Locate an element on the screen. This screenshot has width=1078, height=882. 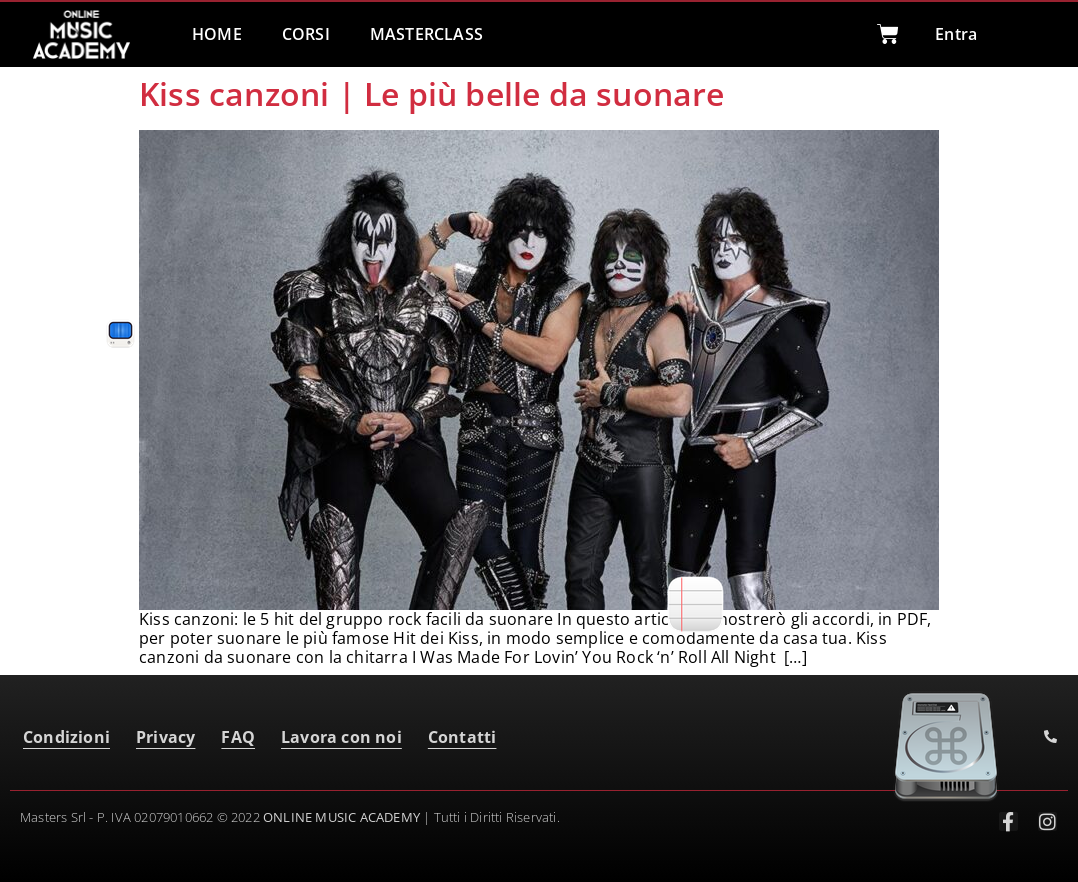
access the root system drive is located at coordinates (946, 746).